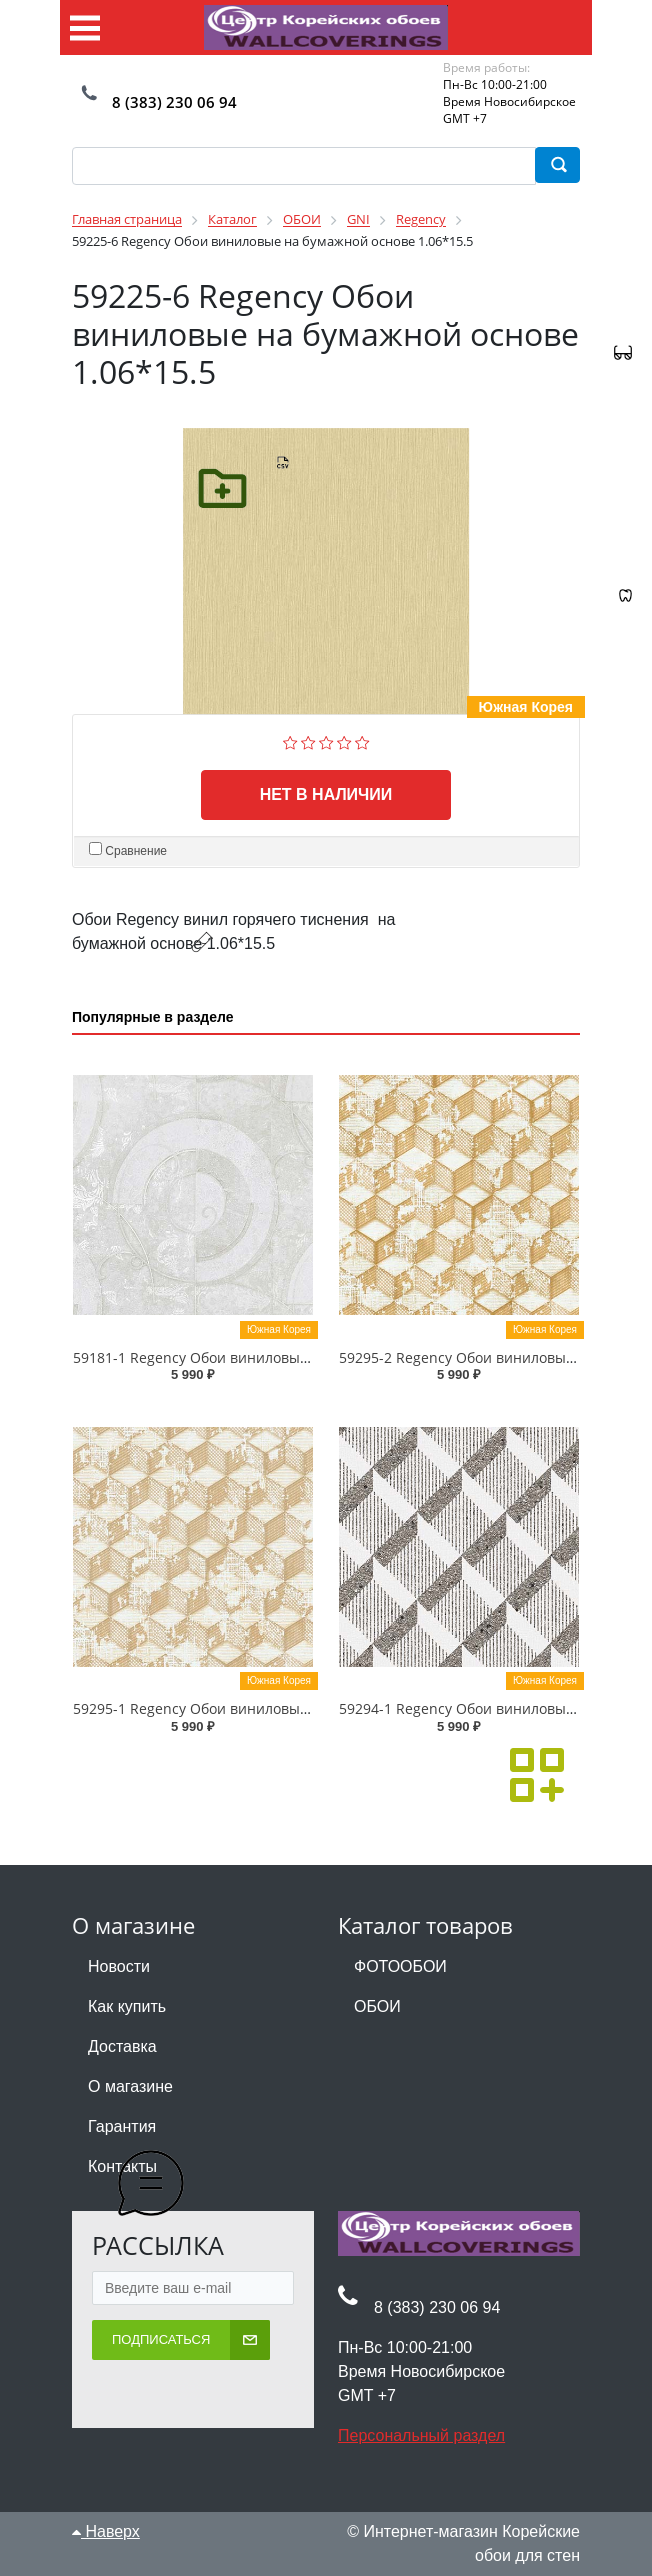 This screenshot has width=652, height=2576. What do you see at coordinates (151, 2183) in the screenshot?
I see `open chat or messaging` at bounding box center [151, 2183].